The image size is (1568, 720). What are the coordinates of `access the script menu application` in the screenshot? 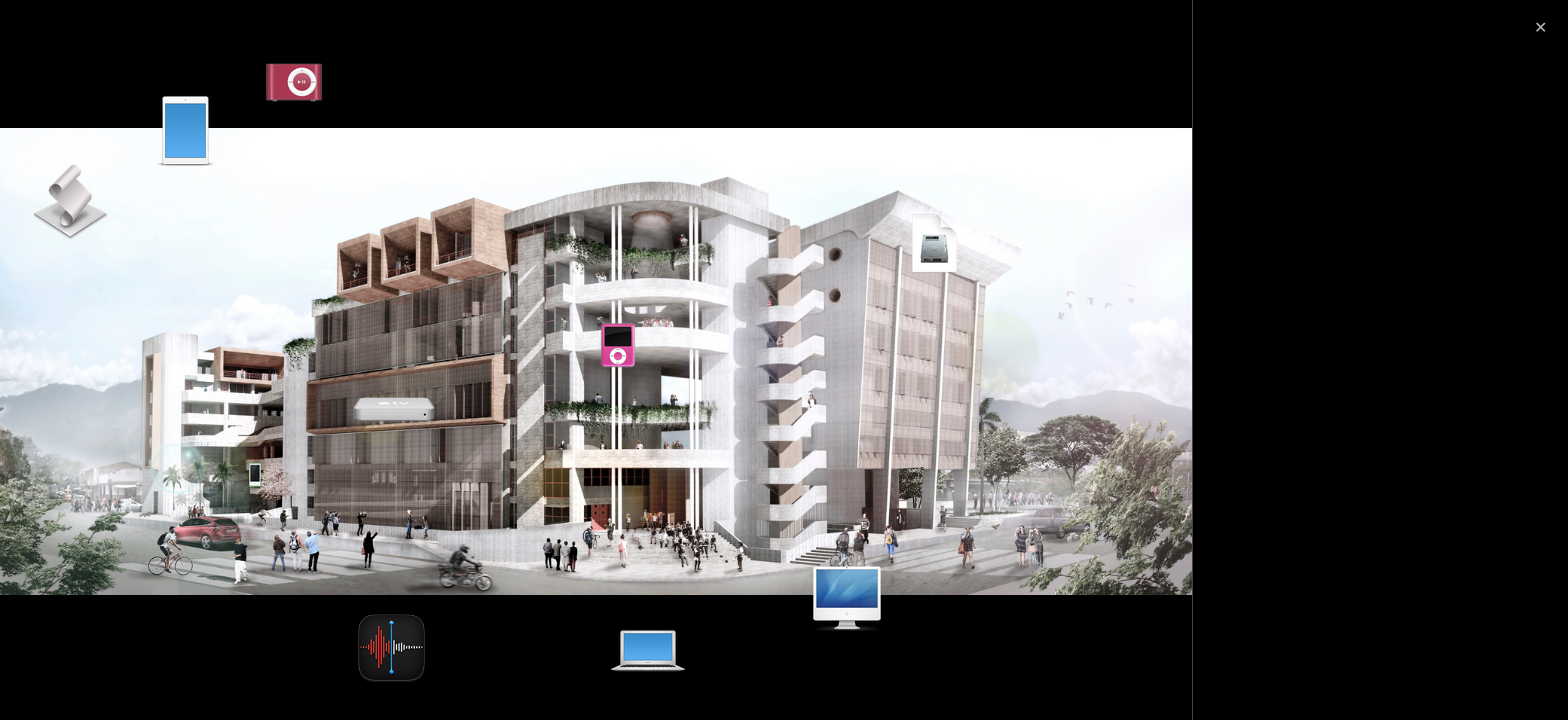 It's located at (70, 201).